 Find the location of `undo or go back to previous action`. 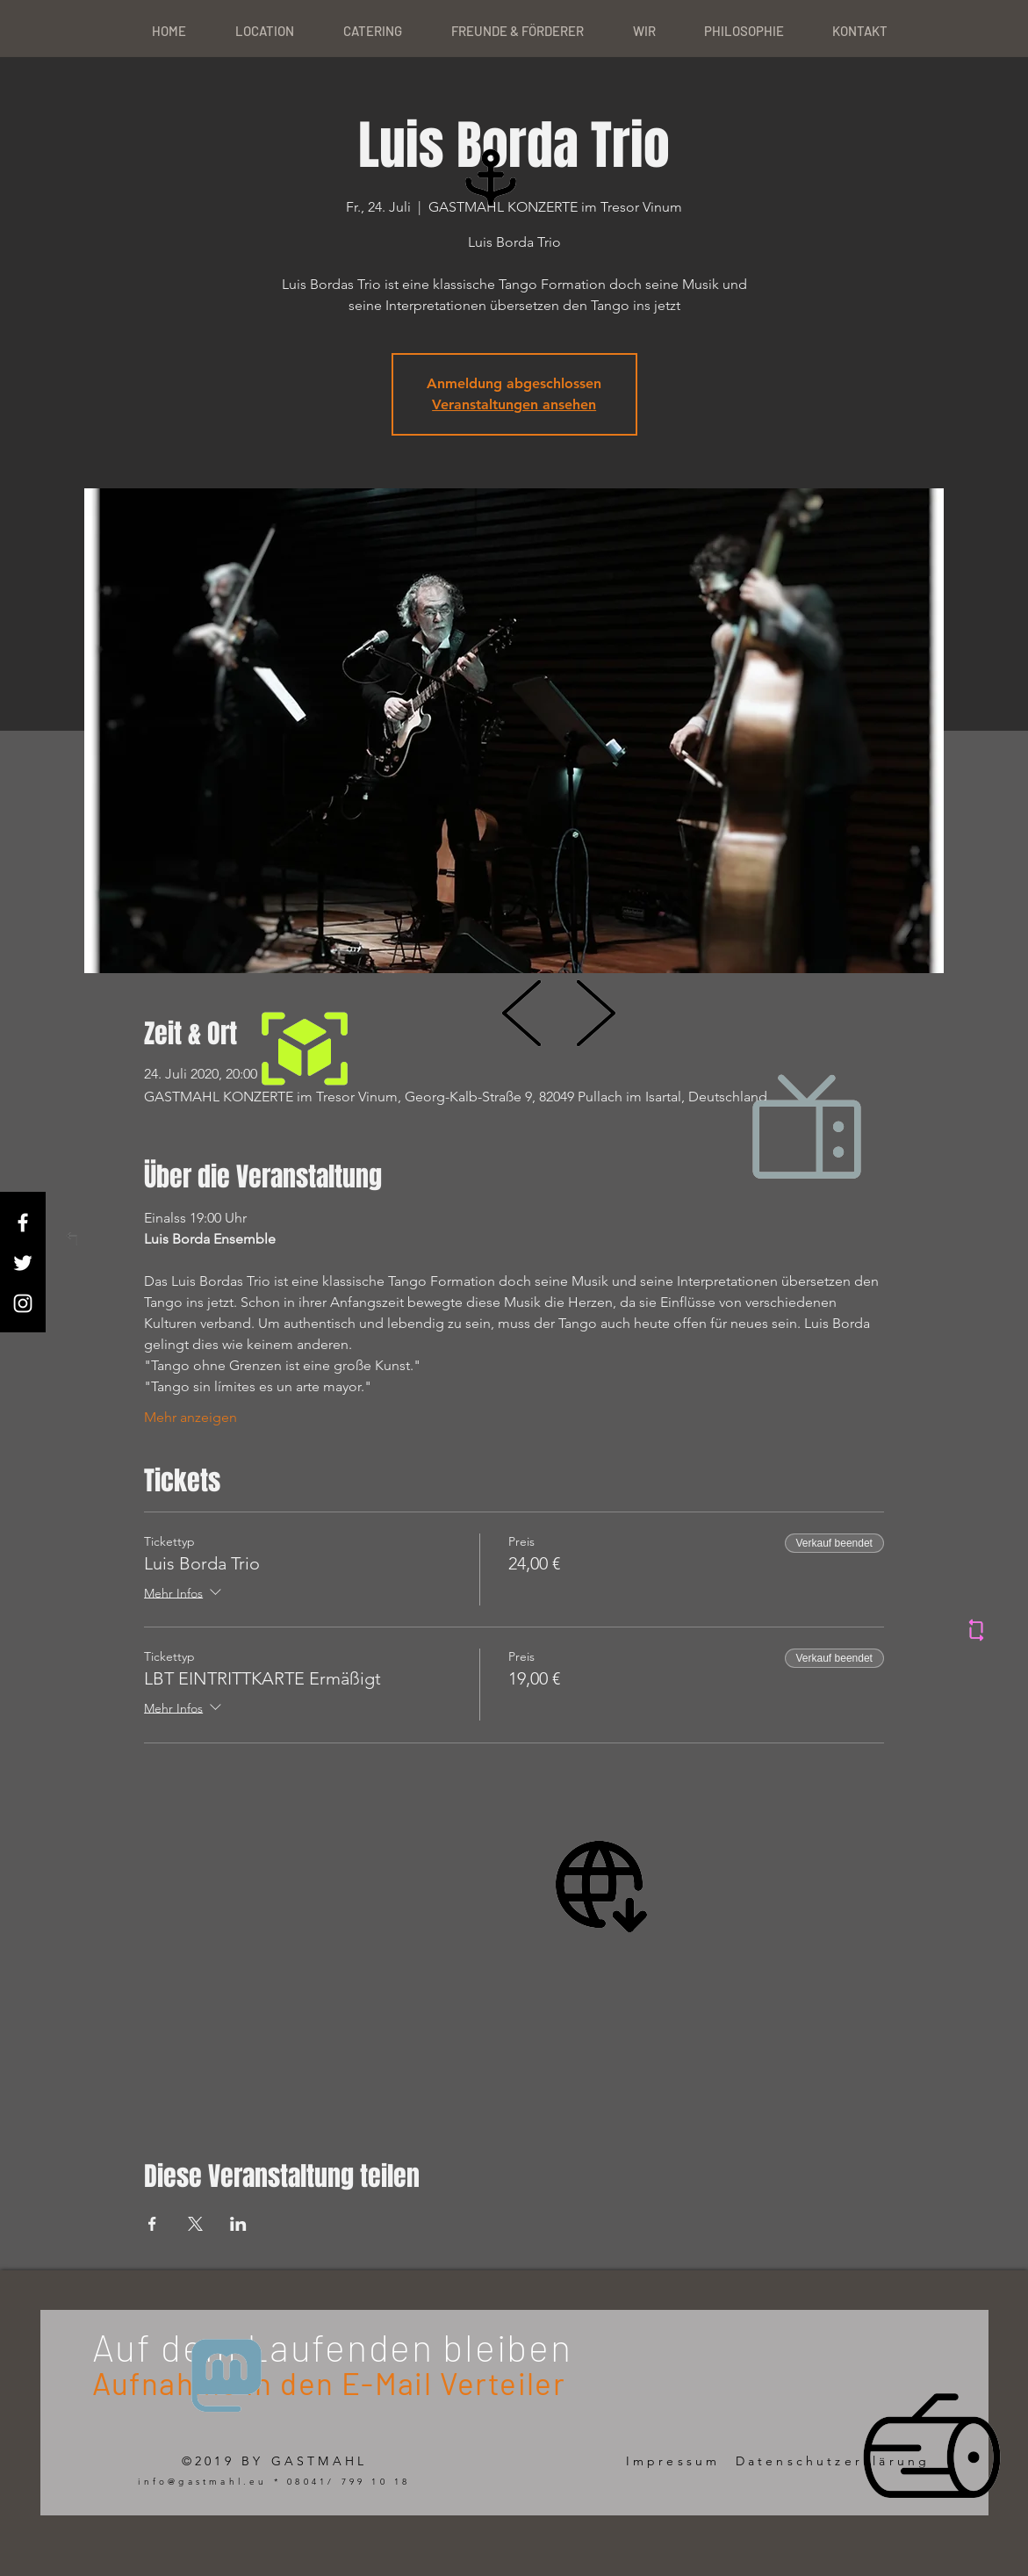

undo or go back to previous action is located at coordinates (72, 1238).